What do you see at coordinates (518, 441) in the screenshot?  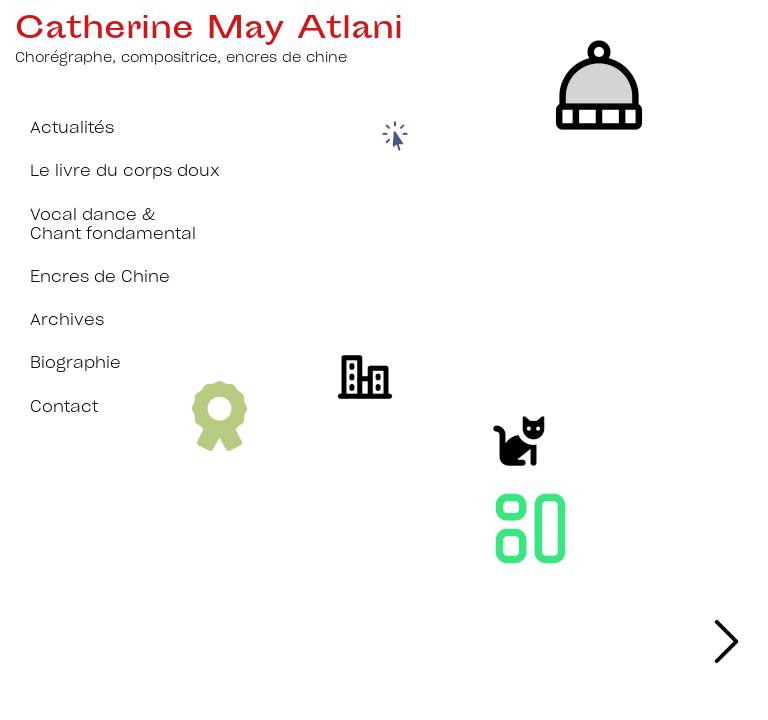 I see `view pet-related content or services` at bounding box center [518, 441].